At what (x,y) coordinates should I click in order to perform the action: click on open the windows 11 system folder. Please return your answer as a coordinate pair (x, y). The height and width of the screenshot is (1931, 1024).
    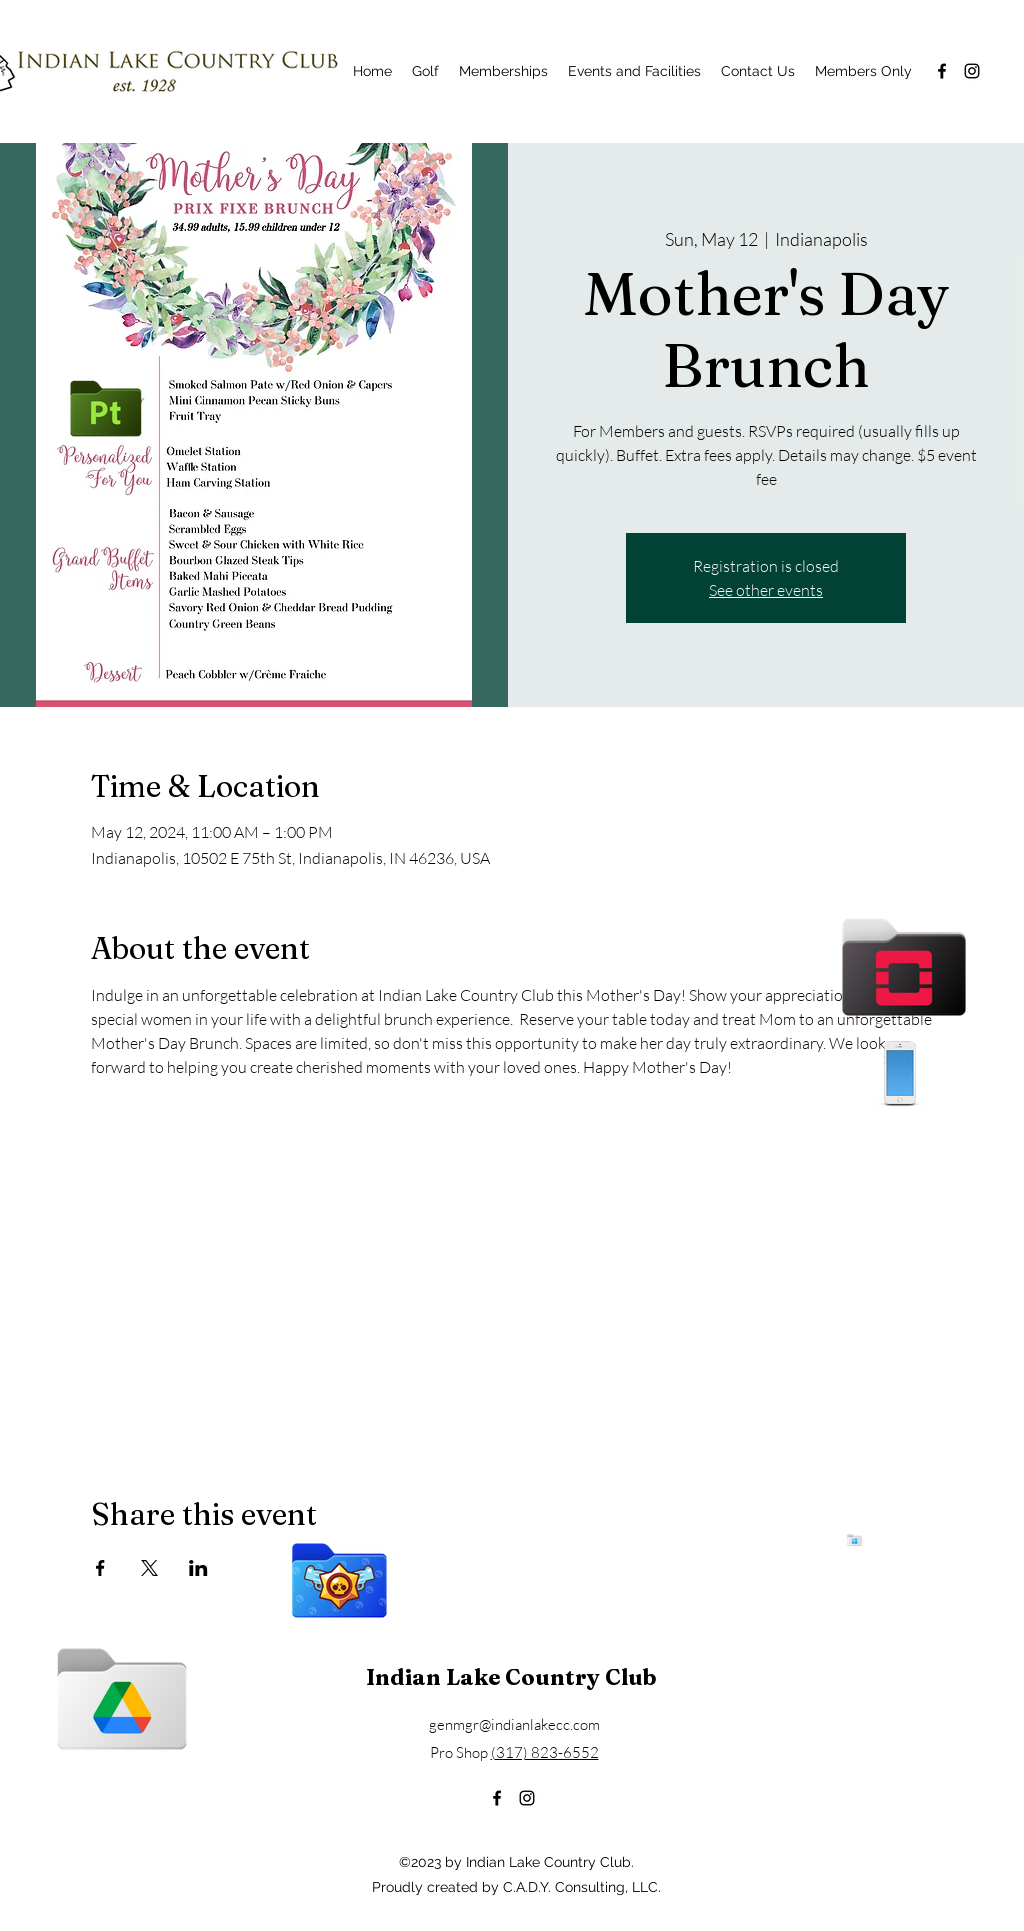
    Looking at the image, I should click on (854, 1540).